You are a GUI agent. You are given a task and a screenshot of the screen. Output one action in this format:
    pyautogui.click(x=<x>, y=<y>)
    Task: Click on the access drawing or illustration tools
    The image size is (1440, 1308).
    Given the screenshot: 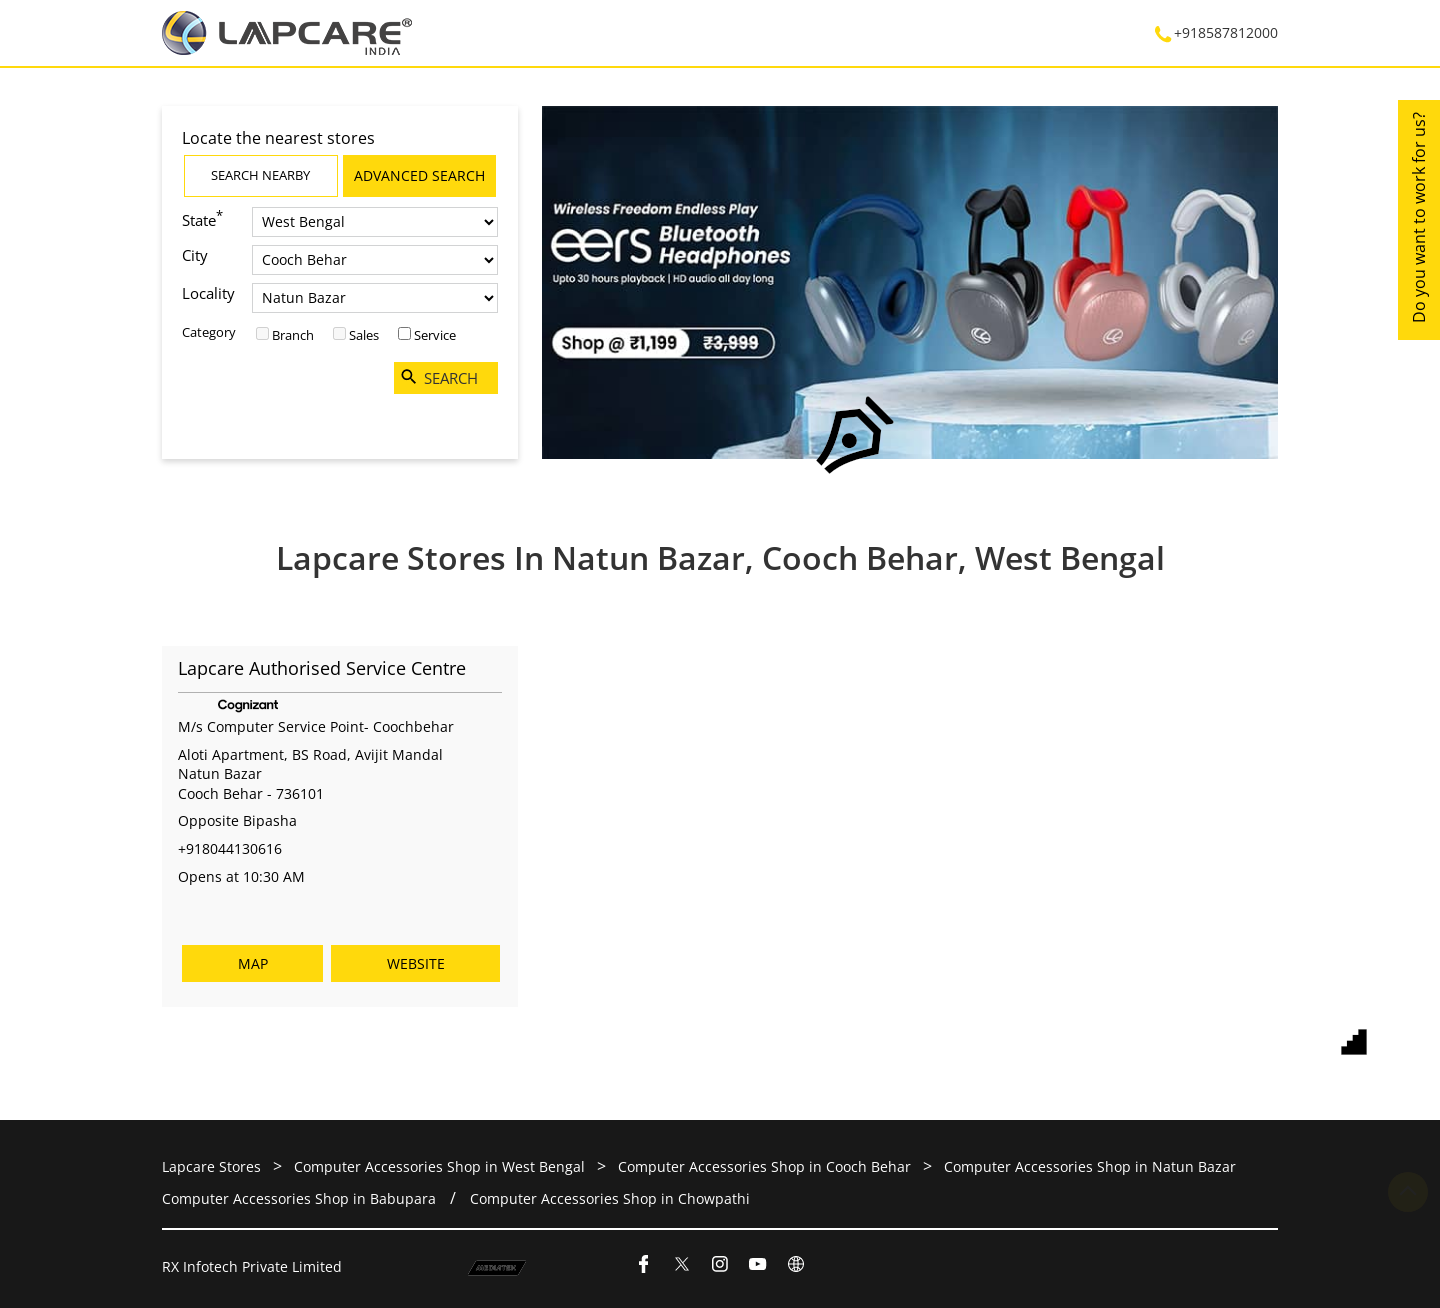 What is the action you would take?
    pyautogui.click(x=852, y=438)
    